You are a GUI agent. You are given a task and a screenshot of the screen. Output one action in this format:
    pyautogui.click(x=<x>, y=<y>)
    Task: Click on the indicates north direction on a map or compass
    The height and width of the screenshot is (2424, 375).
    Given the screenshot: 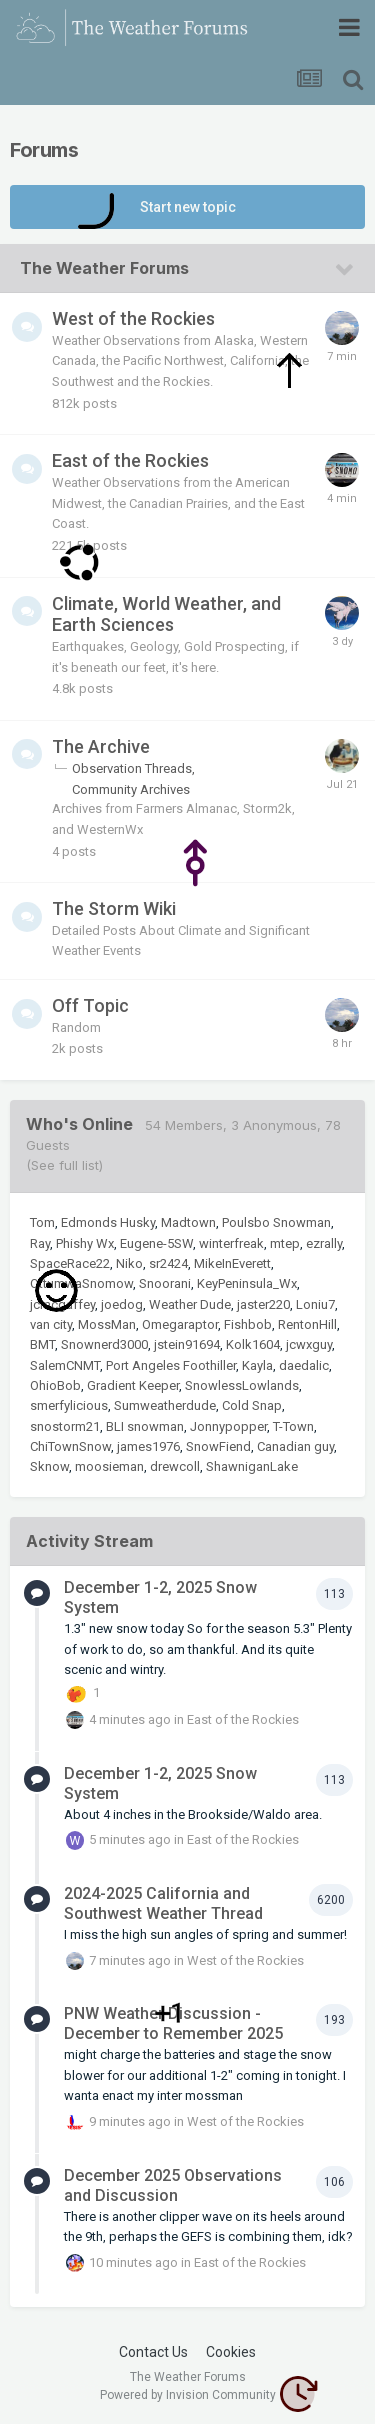 What is the action you would take?
    pyautogui.click(x=289, y=370)
    